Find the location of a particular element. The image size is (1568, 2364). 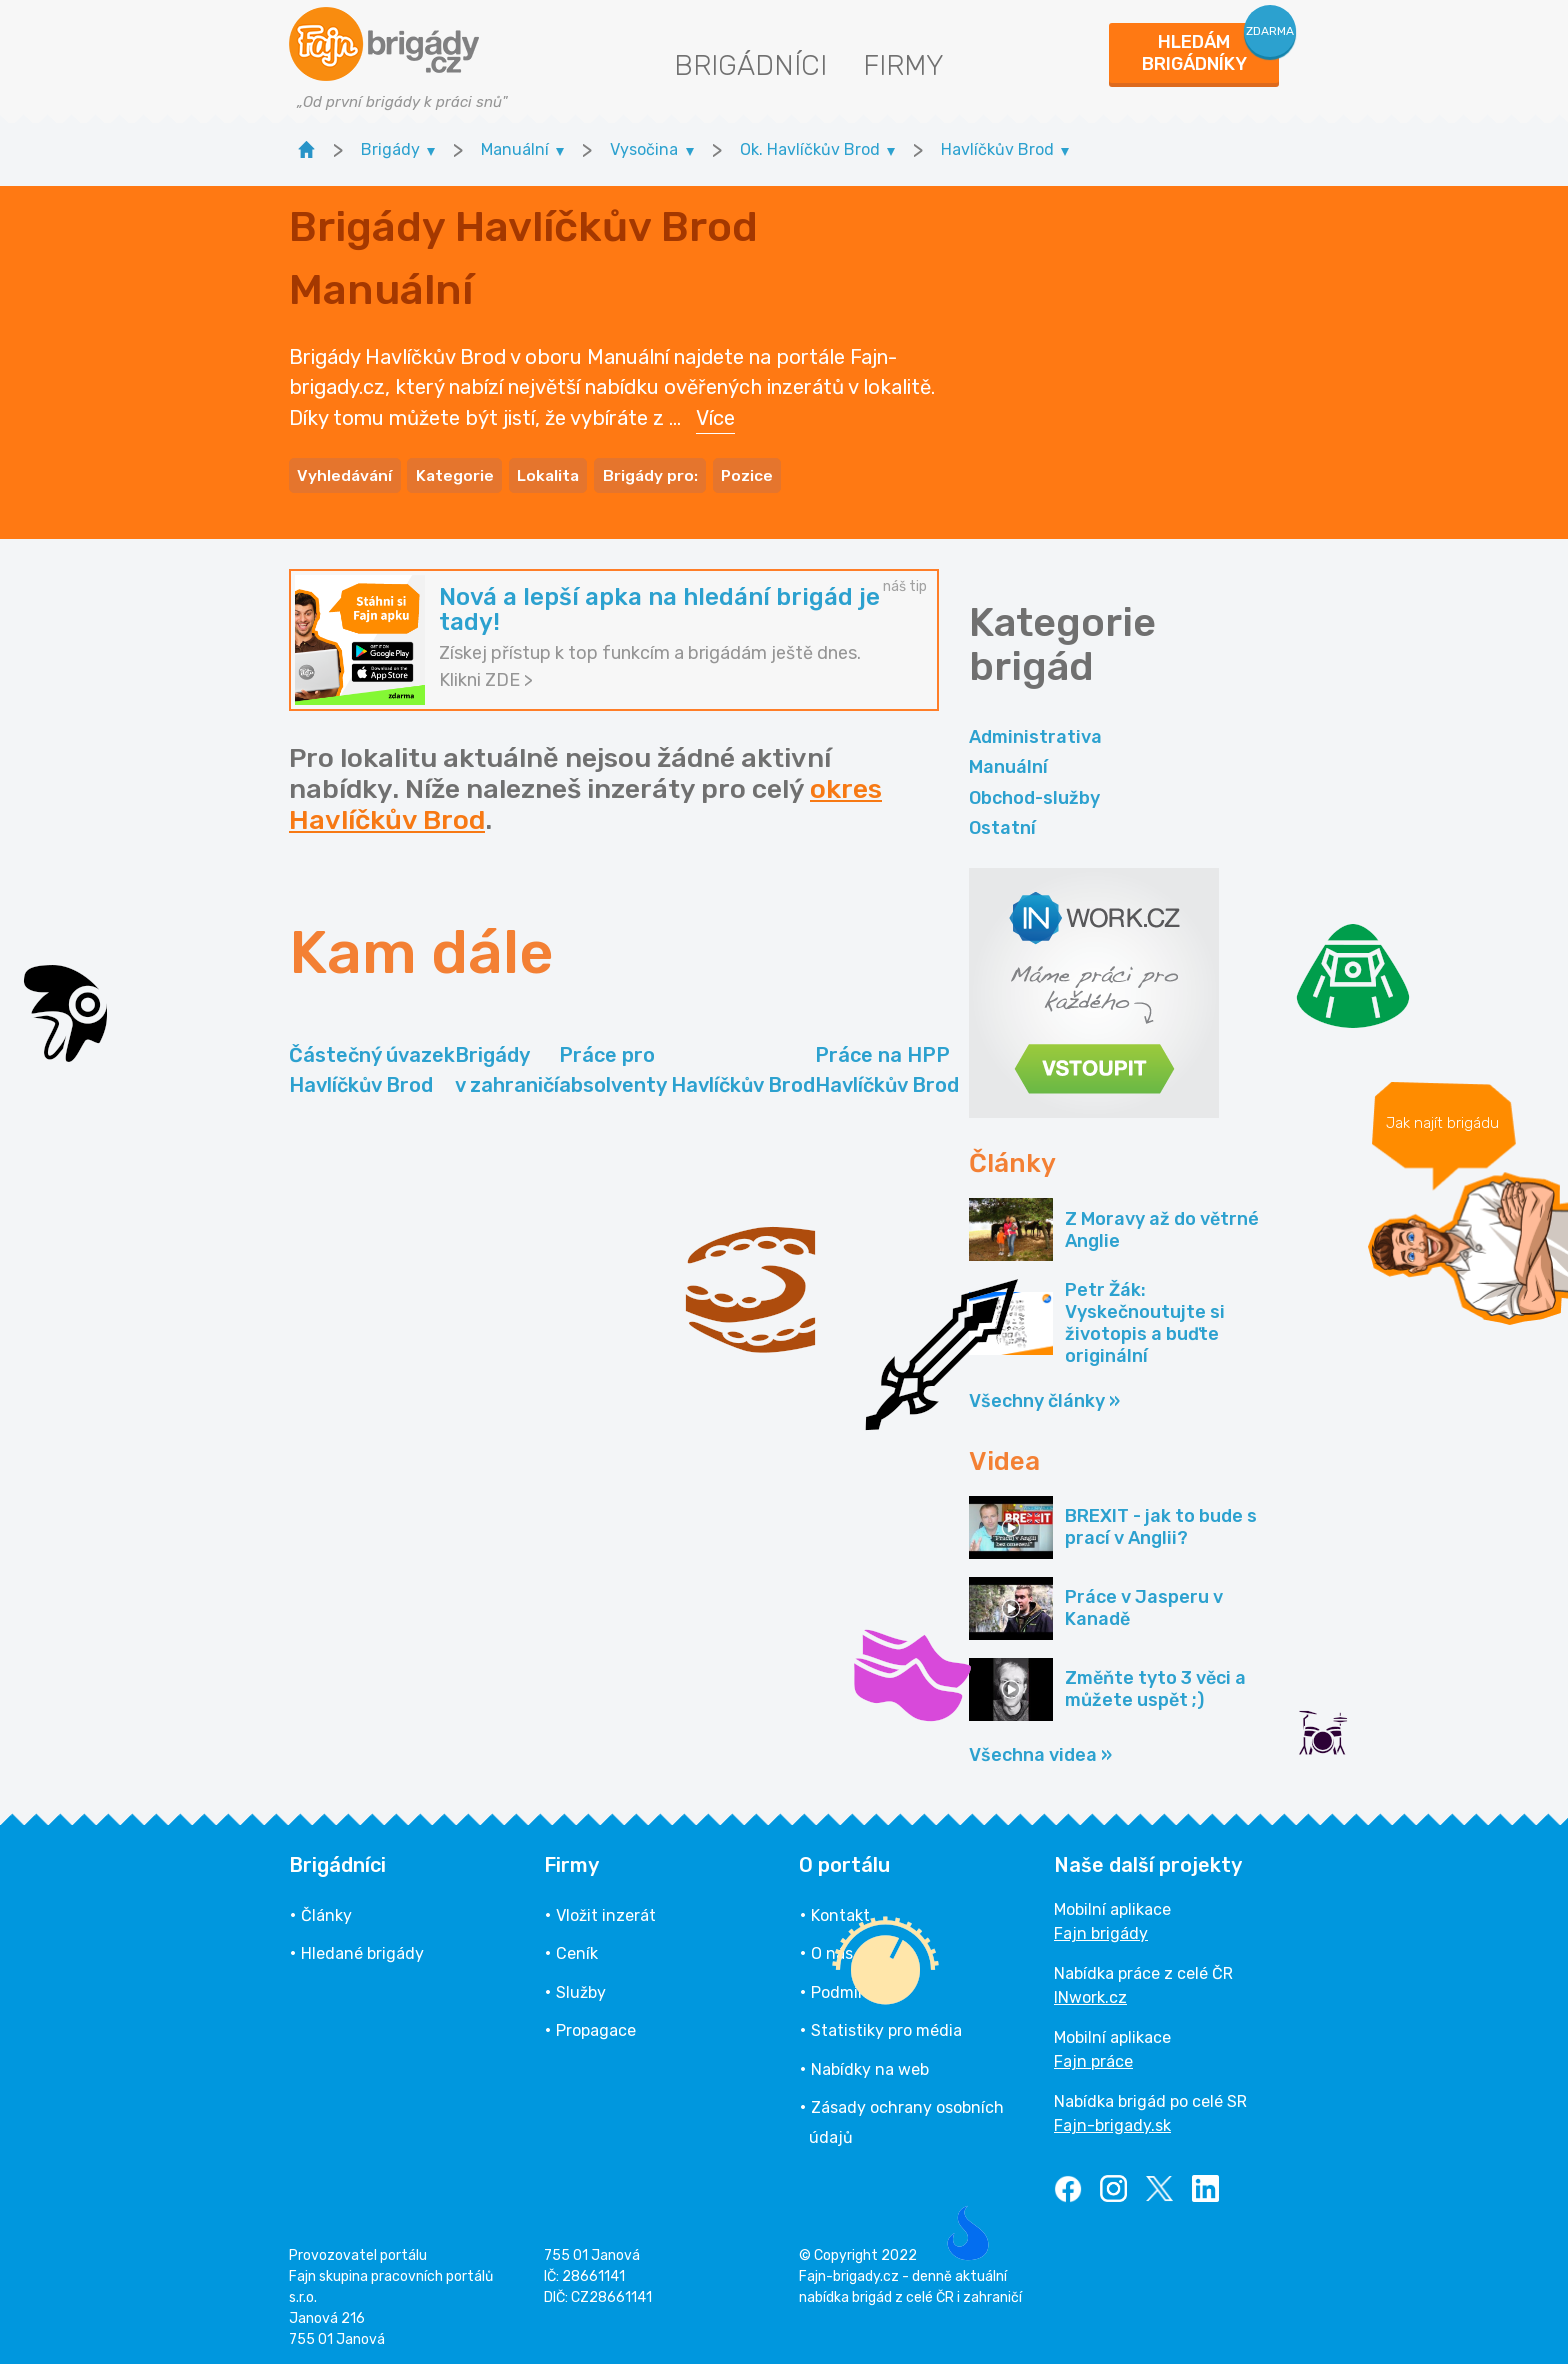

access drum or percussion instruments is located at coordinates (1323, 1731).